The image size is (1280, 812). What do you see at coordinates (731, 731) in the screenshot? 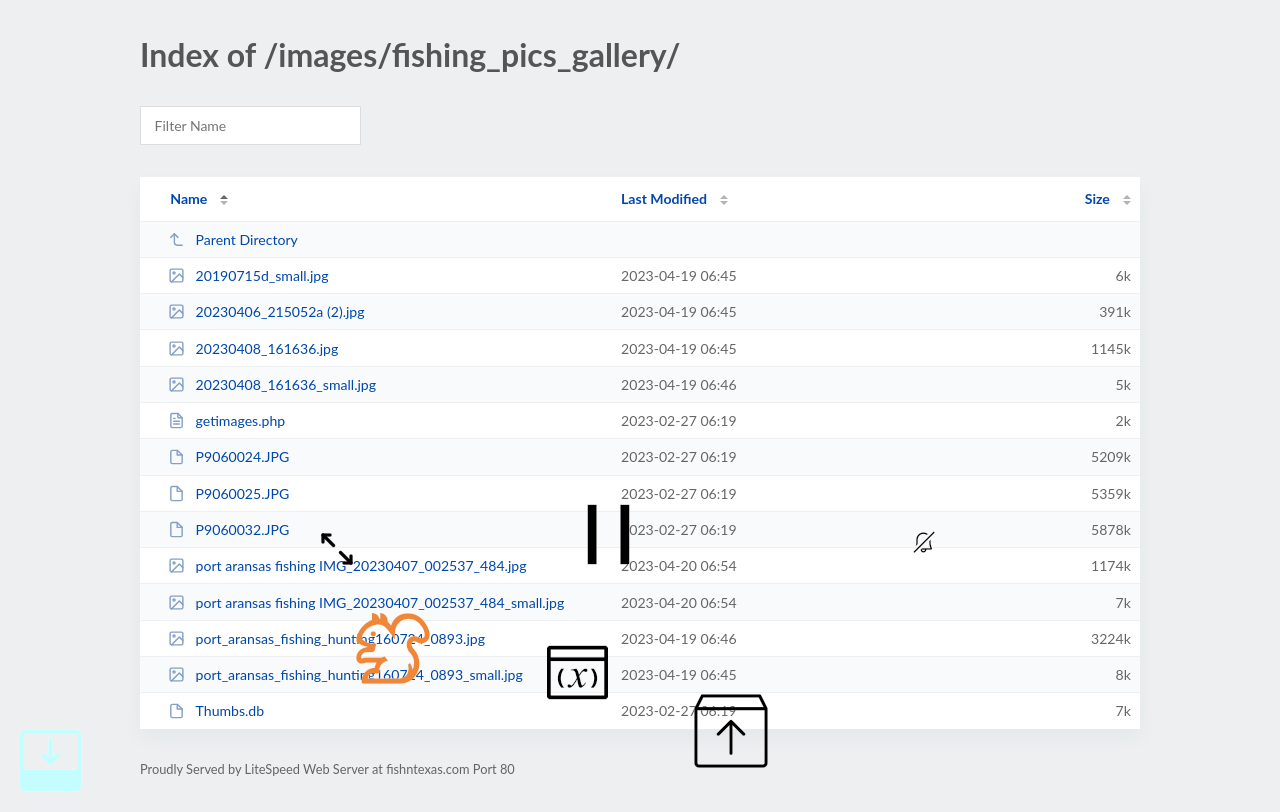
I see `upload files to storage` at bounding box center [731, 731].